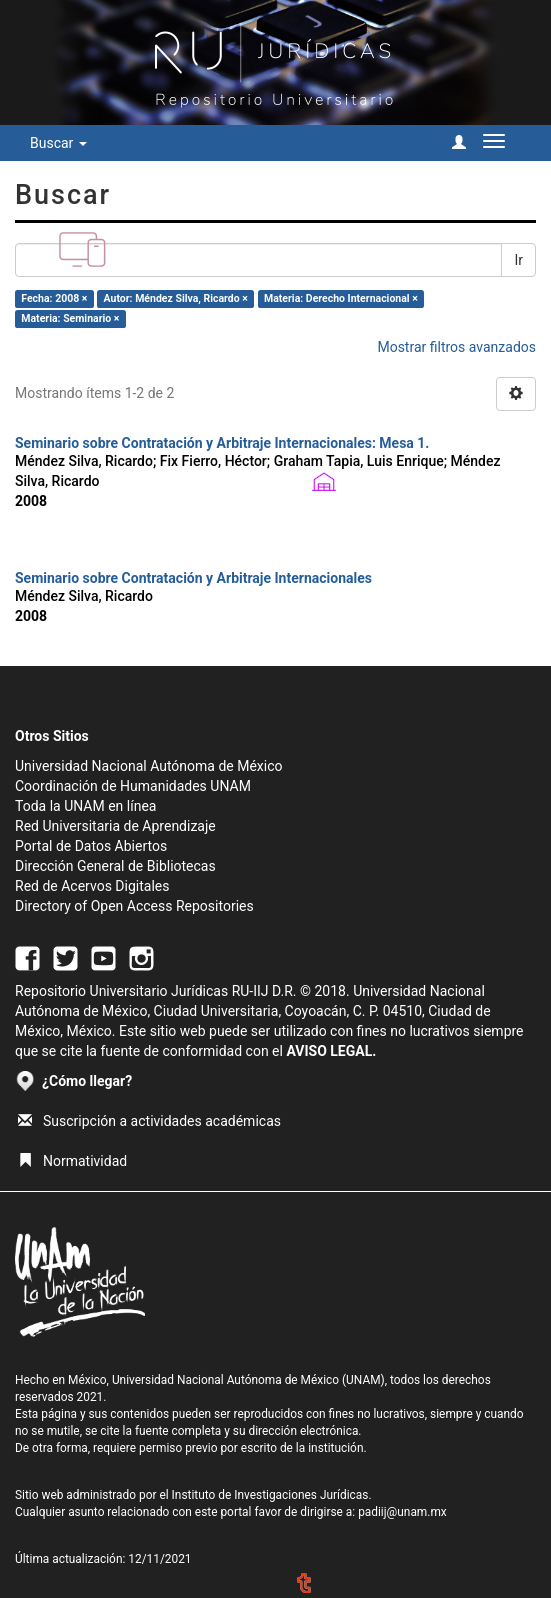  Describe the element at coordinates (324, 483) in the screenshot. I see `access garage or parking settings` at that location.